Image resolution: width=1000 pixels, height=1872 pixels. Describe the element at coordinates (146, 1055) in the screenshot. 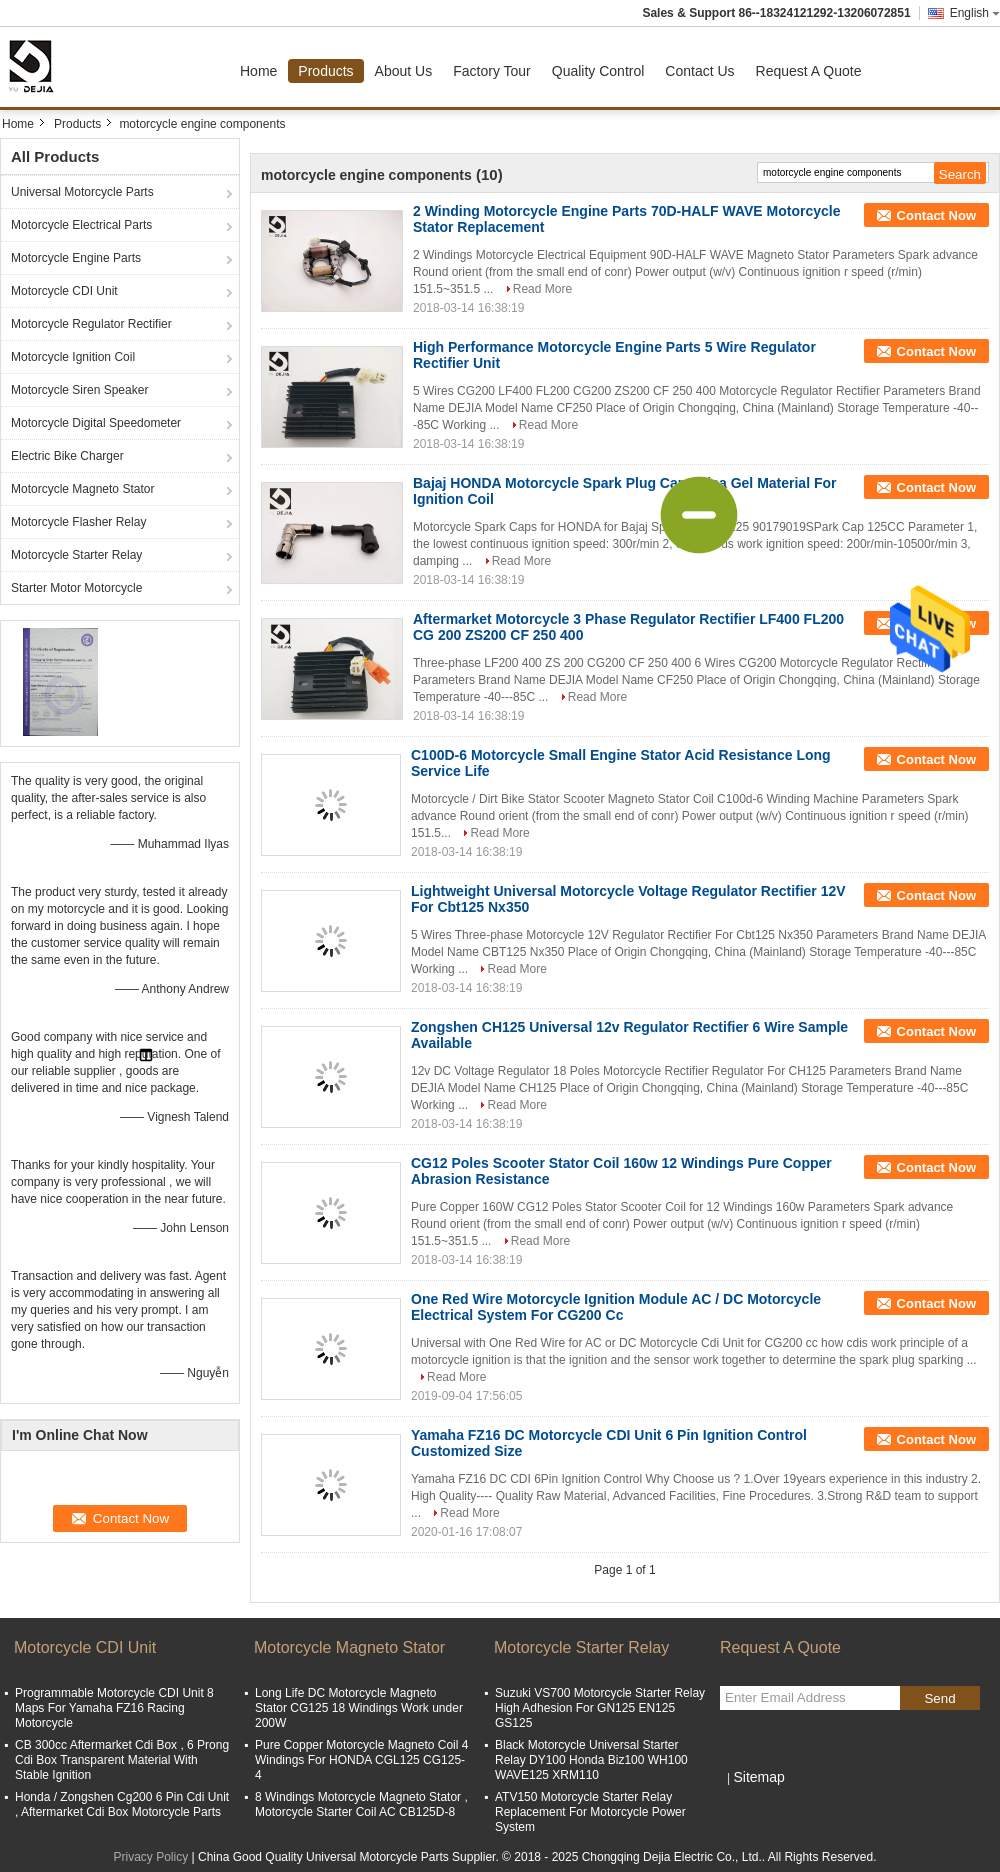

I see `switch to column view layout` at that location.